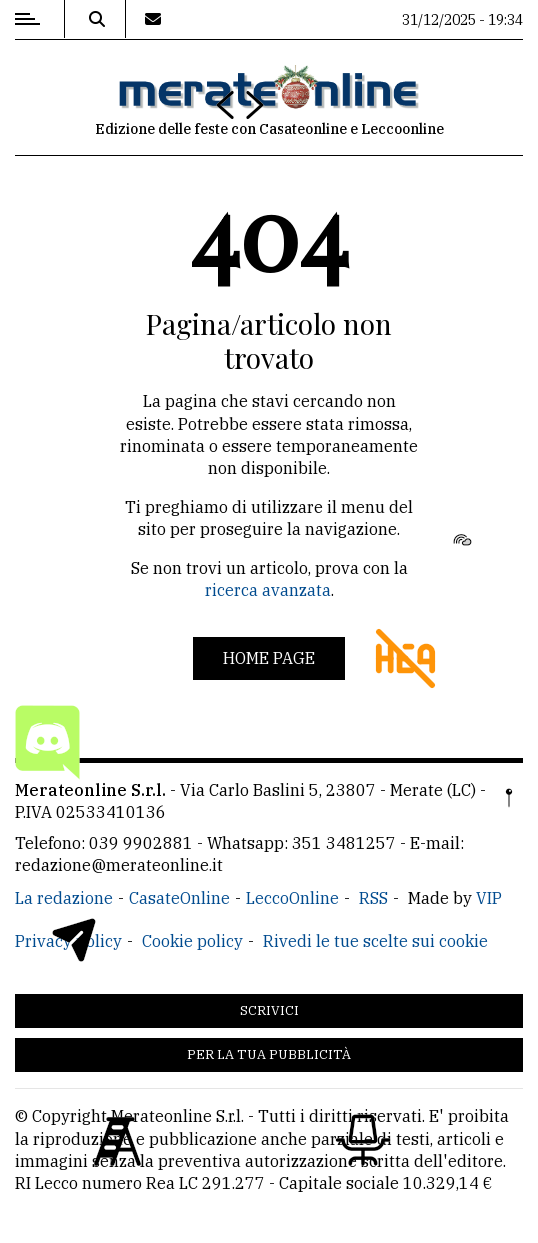 This screenshot has width=538, height=1243. What do you see at coordinates (118, 1141) in the screenshot?
I see `access tools or equipment section` at bounding box center [118, 1141].